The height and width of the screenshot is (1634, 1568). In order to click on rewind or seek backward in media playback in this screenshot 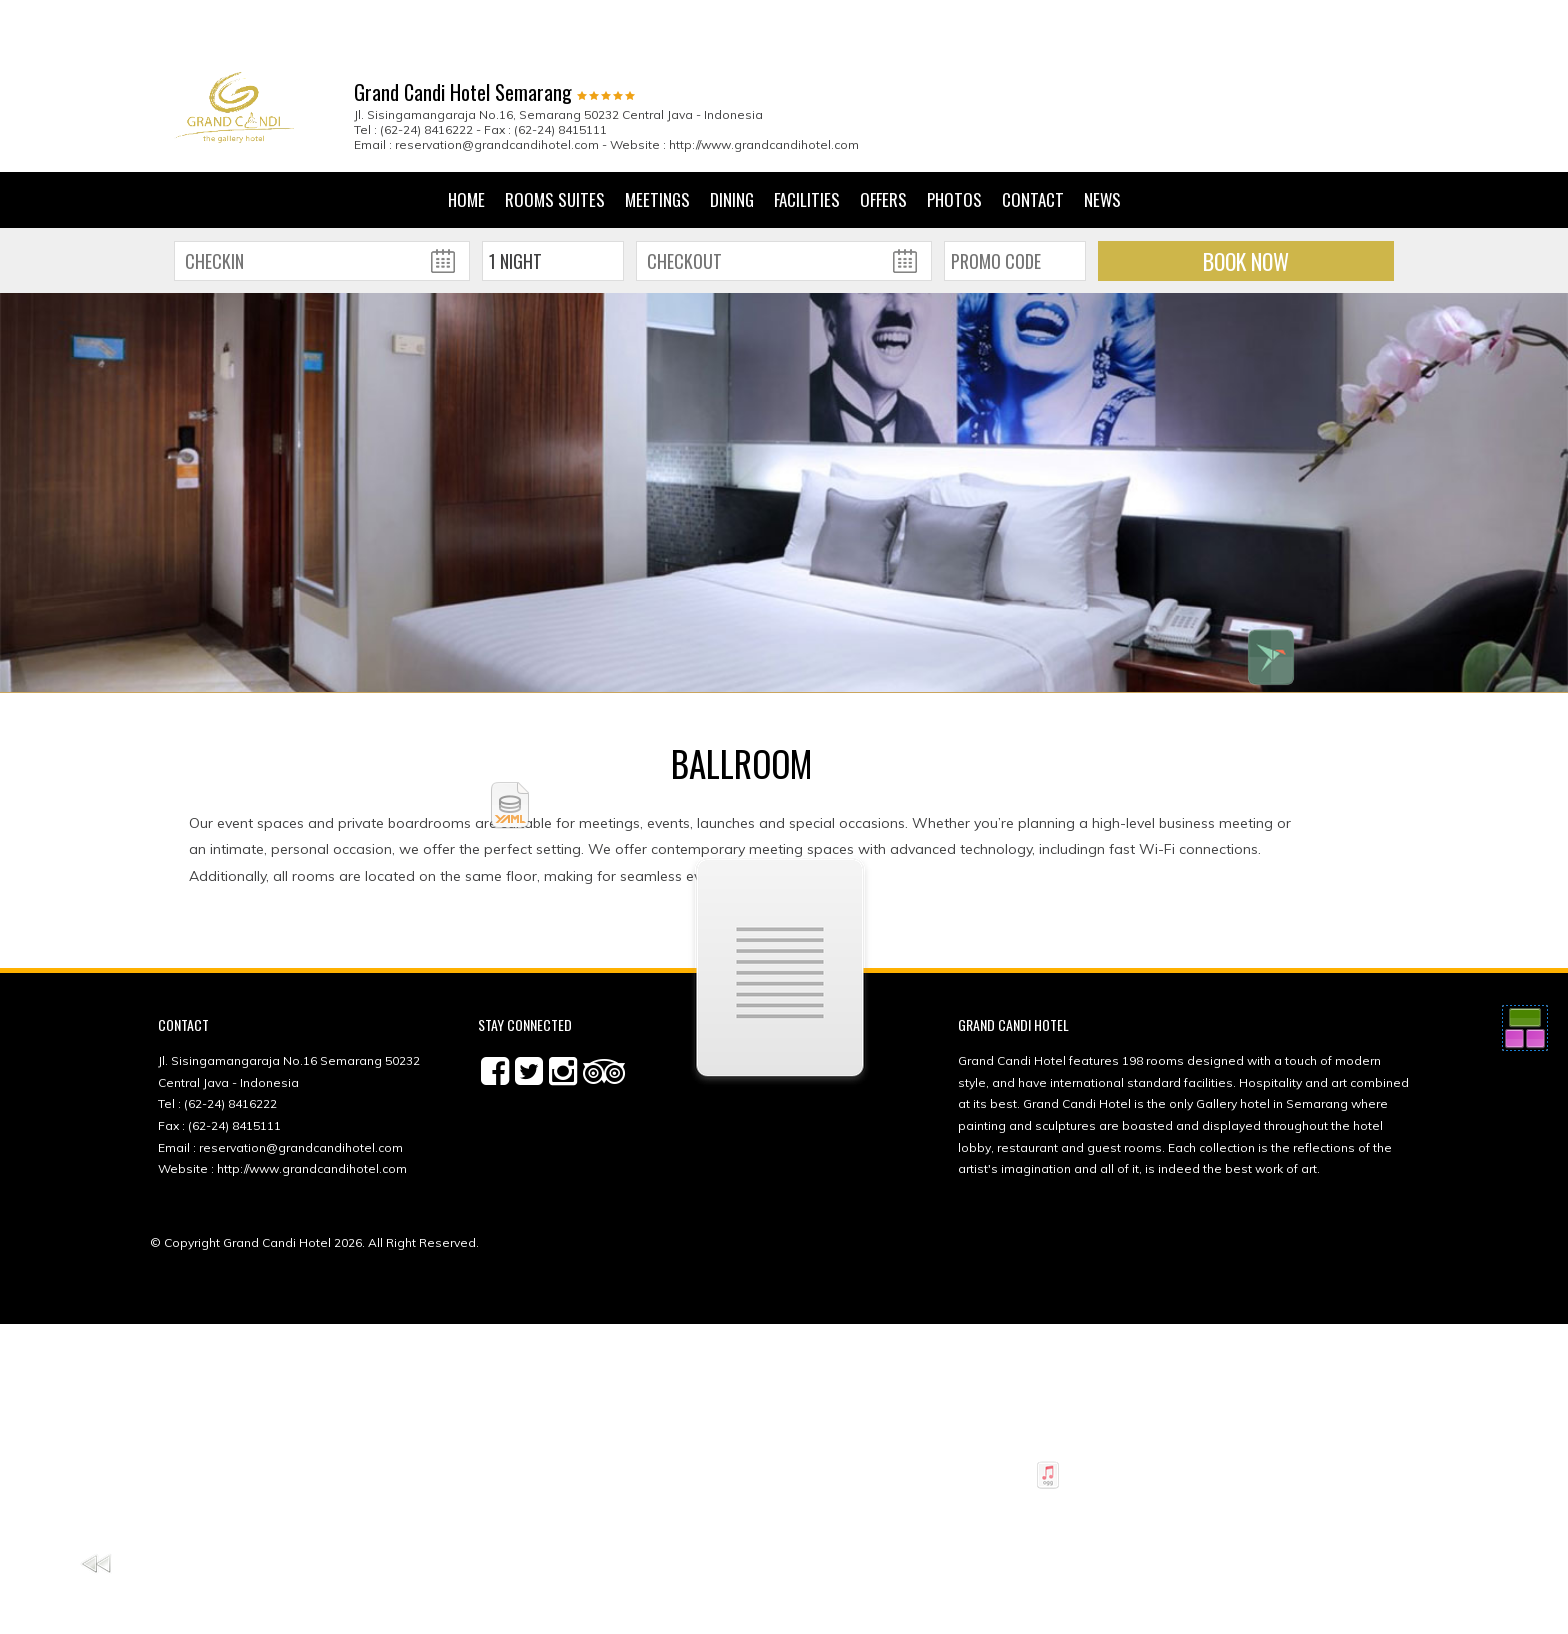, I will do `click(96, 1564)`.